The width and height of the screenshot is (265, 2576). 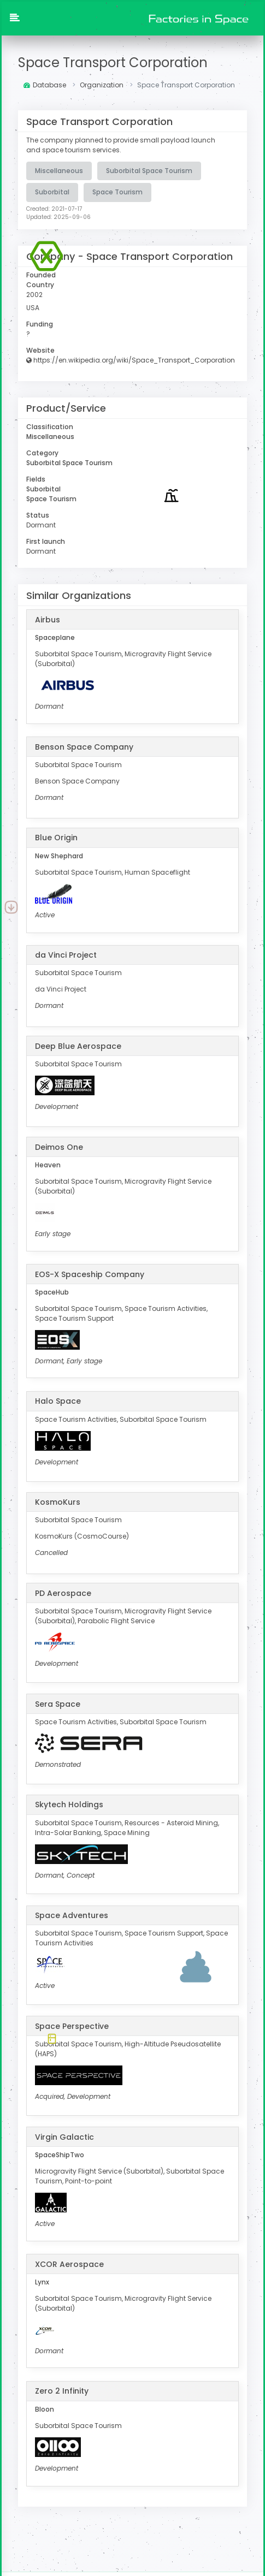 I want to click on download file or content, so click(x=11, y=907).